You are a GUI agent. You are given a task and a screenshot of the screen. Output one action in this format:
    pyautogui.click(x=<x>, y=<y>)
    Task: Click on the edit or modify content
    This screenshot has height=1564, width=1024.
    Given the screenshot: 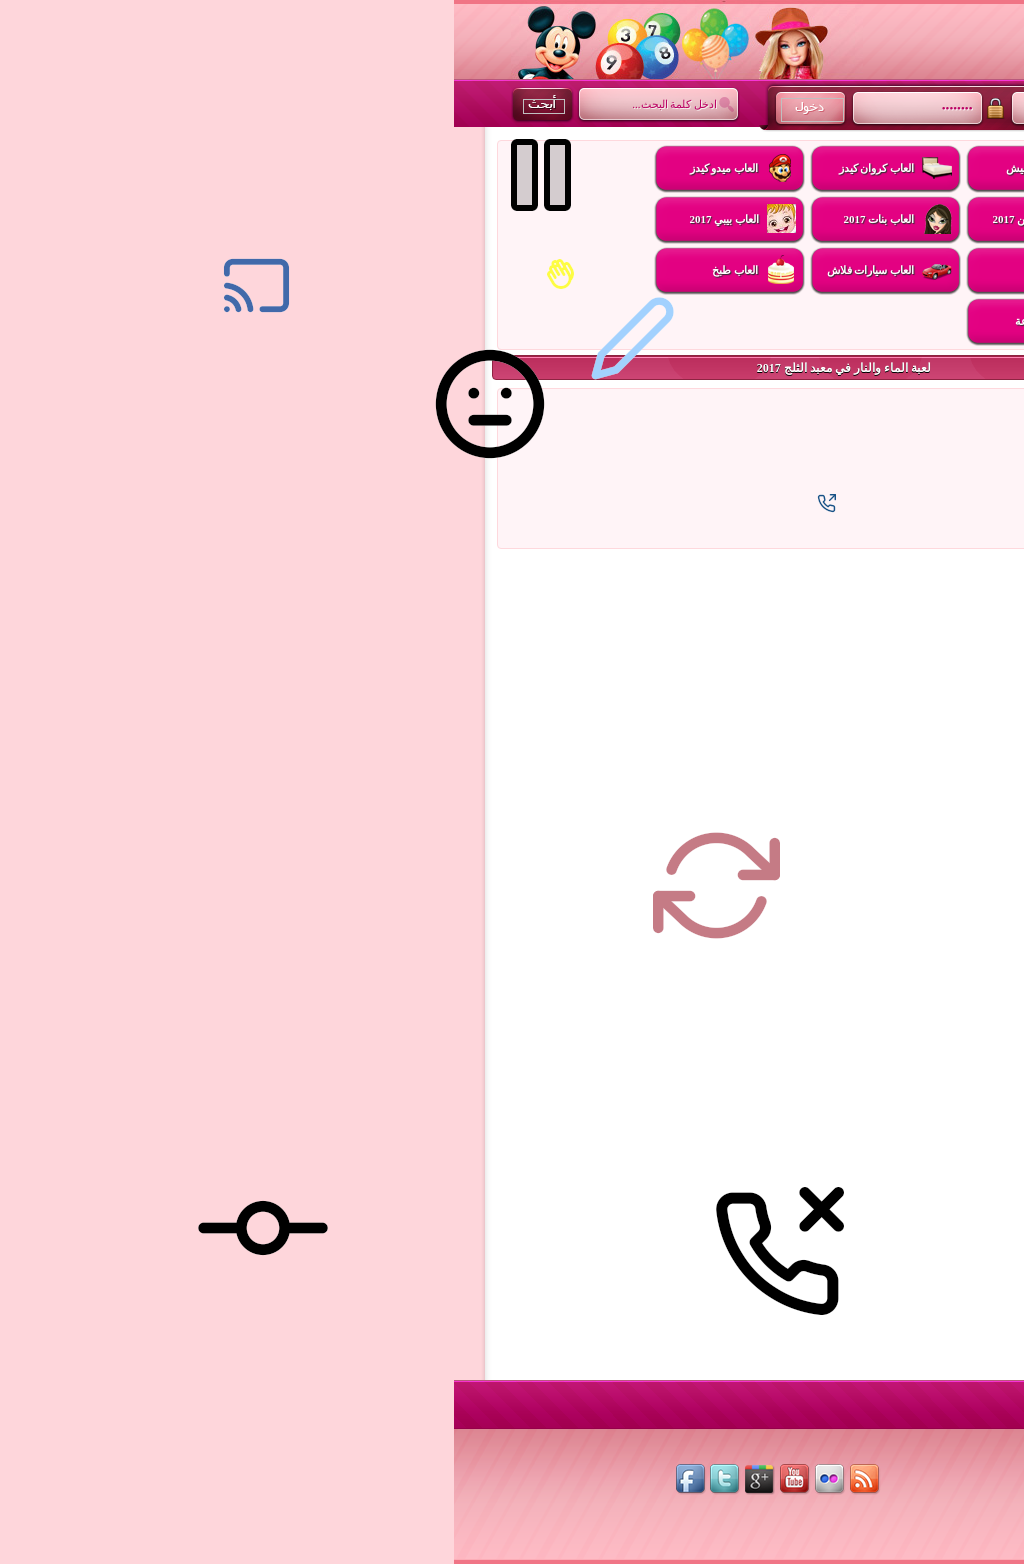 What is the action you would take?
    pyautogui.click(x=633, y=338)
    